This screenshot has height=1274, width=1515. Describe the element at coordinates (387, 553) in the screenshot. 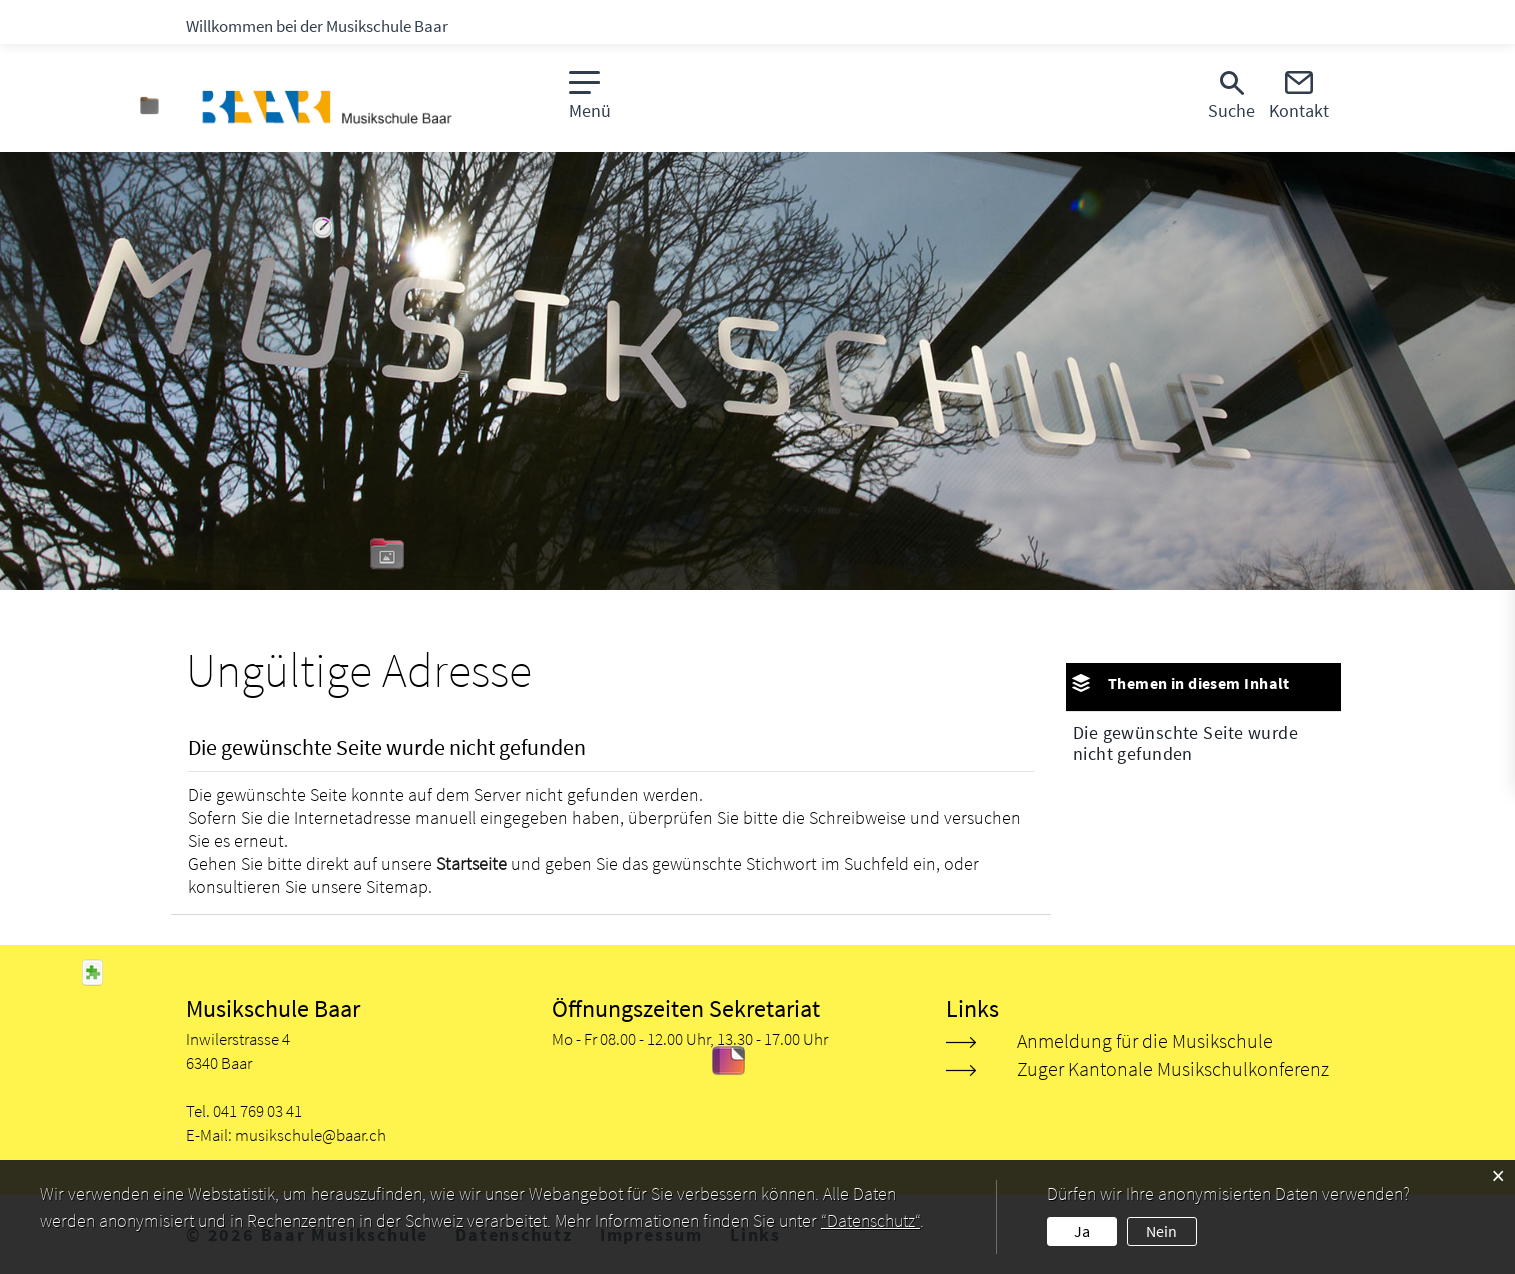

I see `open pictures folder` at that location.